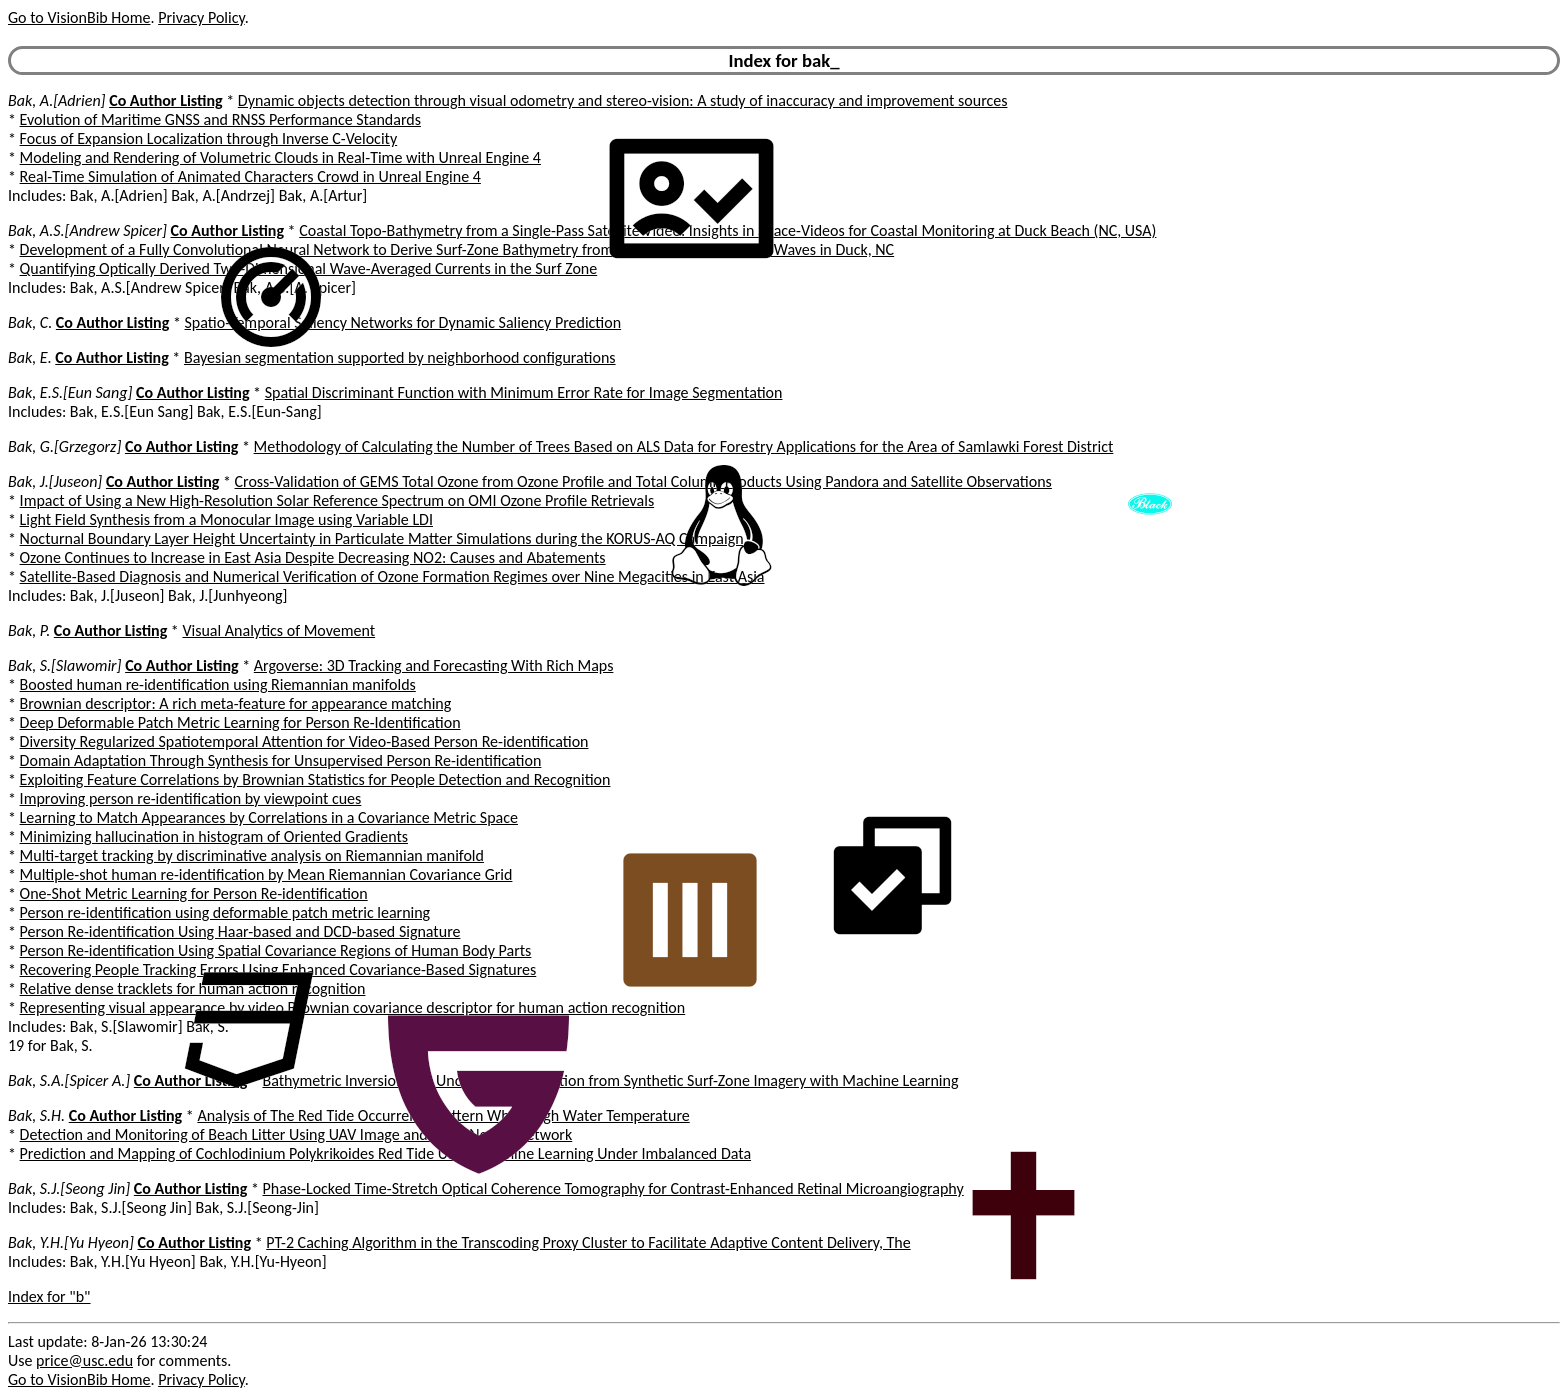 The height and width of the screenshot is (1397, 1568). I want to click on verified ID or credential, so click(691, 198).